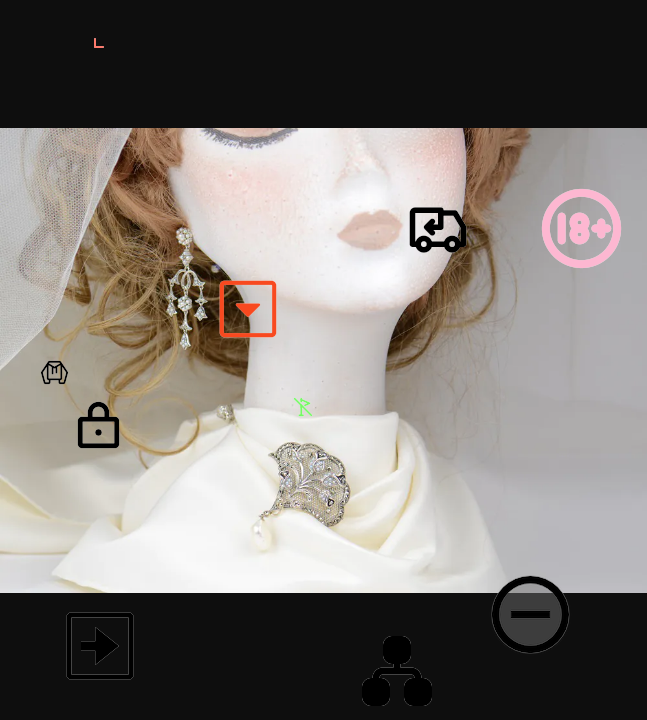 The width and height of the screenshot is (647, 720). Describe the element at coordinates (397, 671) in the screenshot. I see `view organizational hierarchy or structure` at that location.